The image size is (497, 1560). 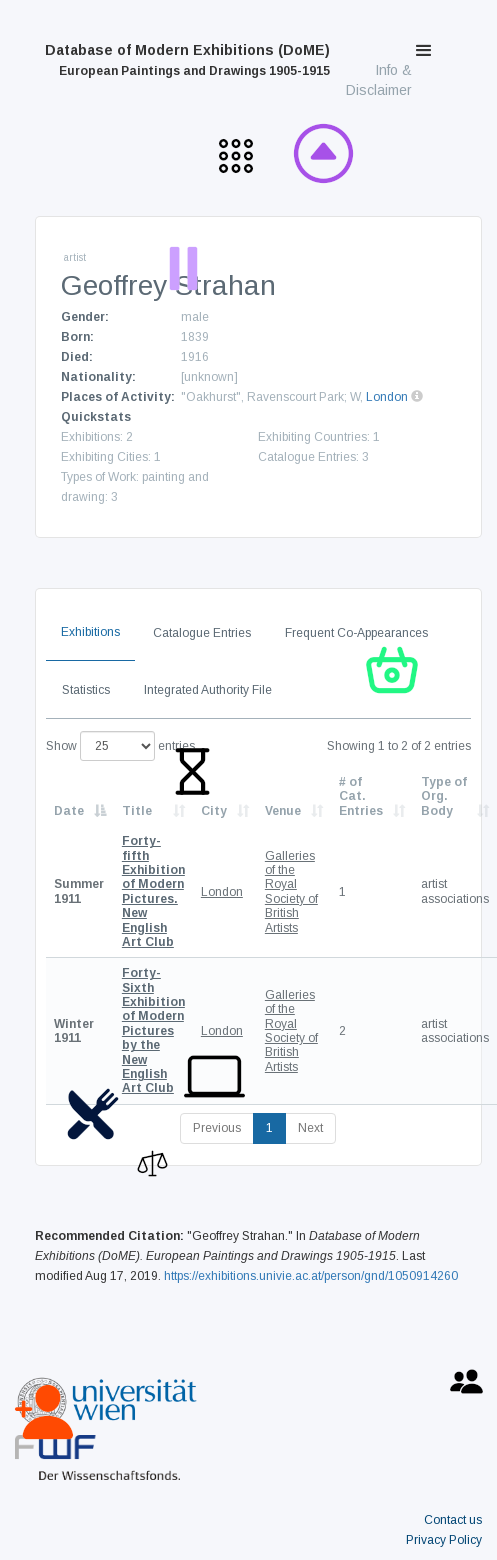 What do you see at coordinates (192, 771) in the screenshot?
I see `indicates loading or processing in progress` at bounding box center [192, 771].